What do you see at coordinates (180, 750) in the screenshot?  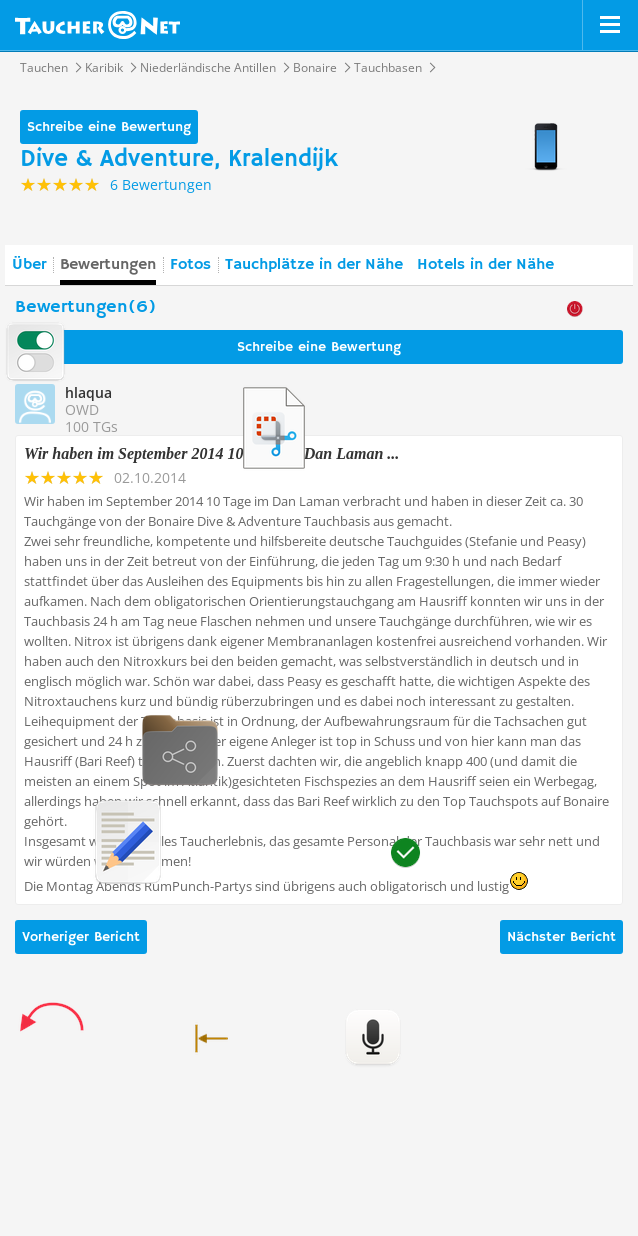 I see `access your public shared files folder` at bounding box center [180, 750].